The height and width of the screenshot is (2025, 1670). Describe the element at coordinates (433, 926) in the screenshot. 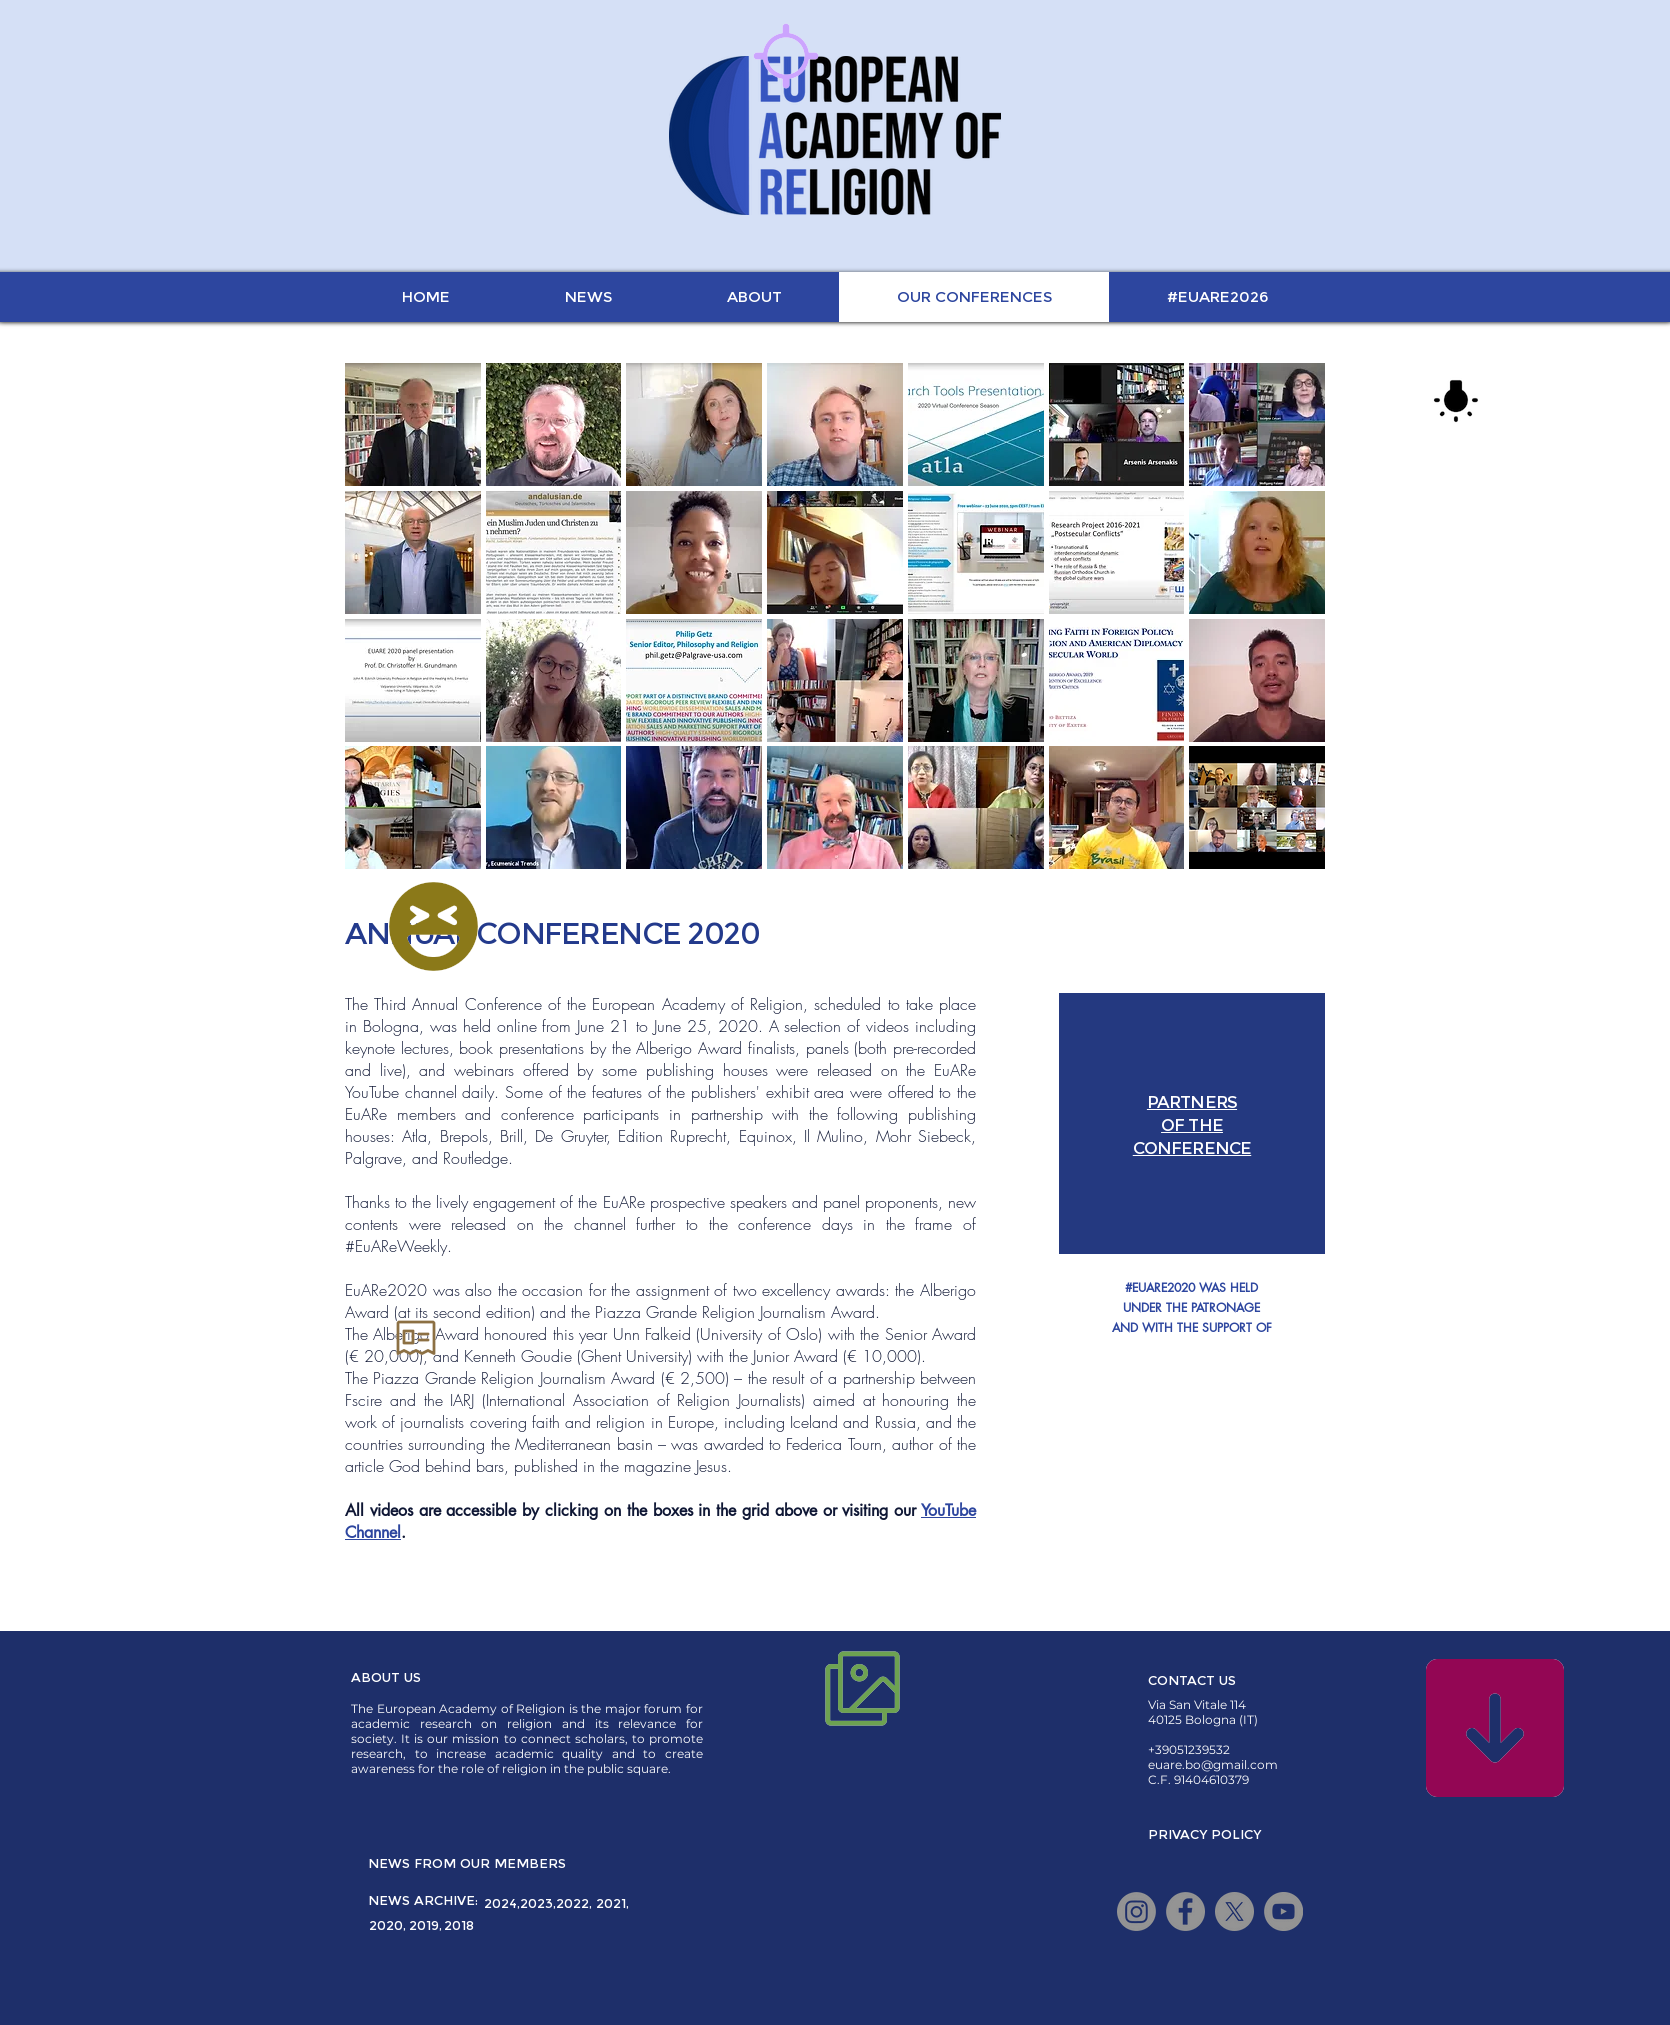

I see `react with laughter to a message` at that location.